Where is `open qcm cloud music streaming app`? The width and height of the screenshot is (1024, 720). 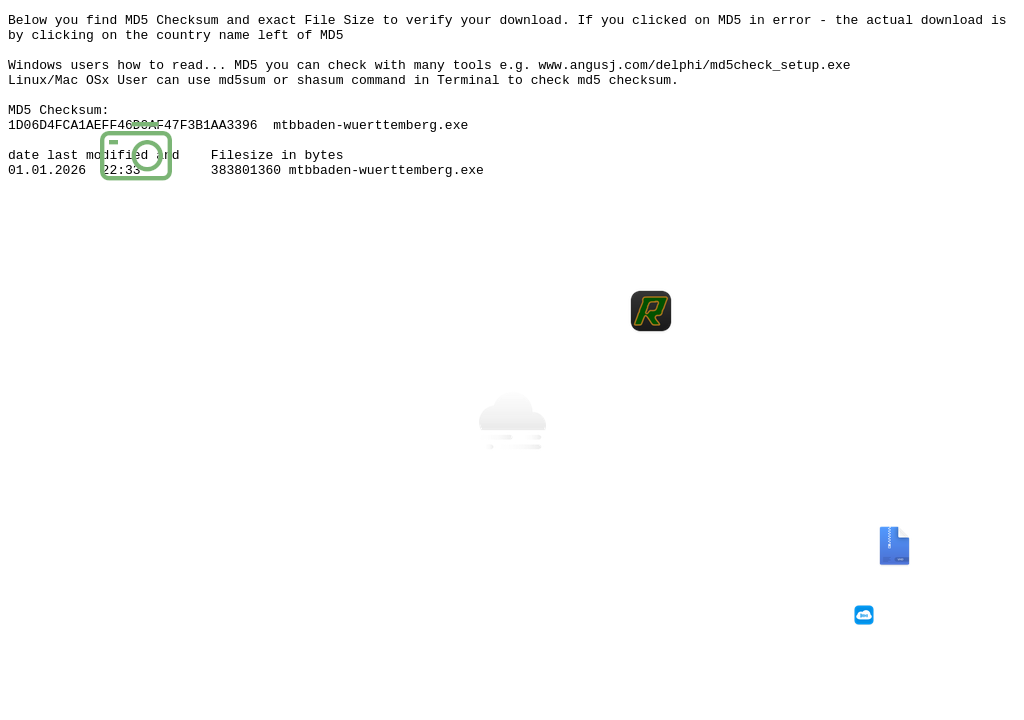
open qcm cloud music streaming app is located at coordinates (864, 615).